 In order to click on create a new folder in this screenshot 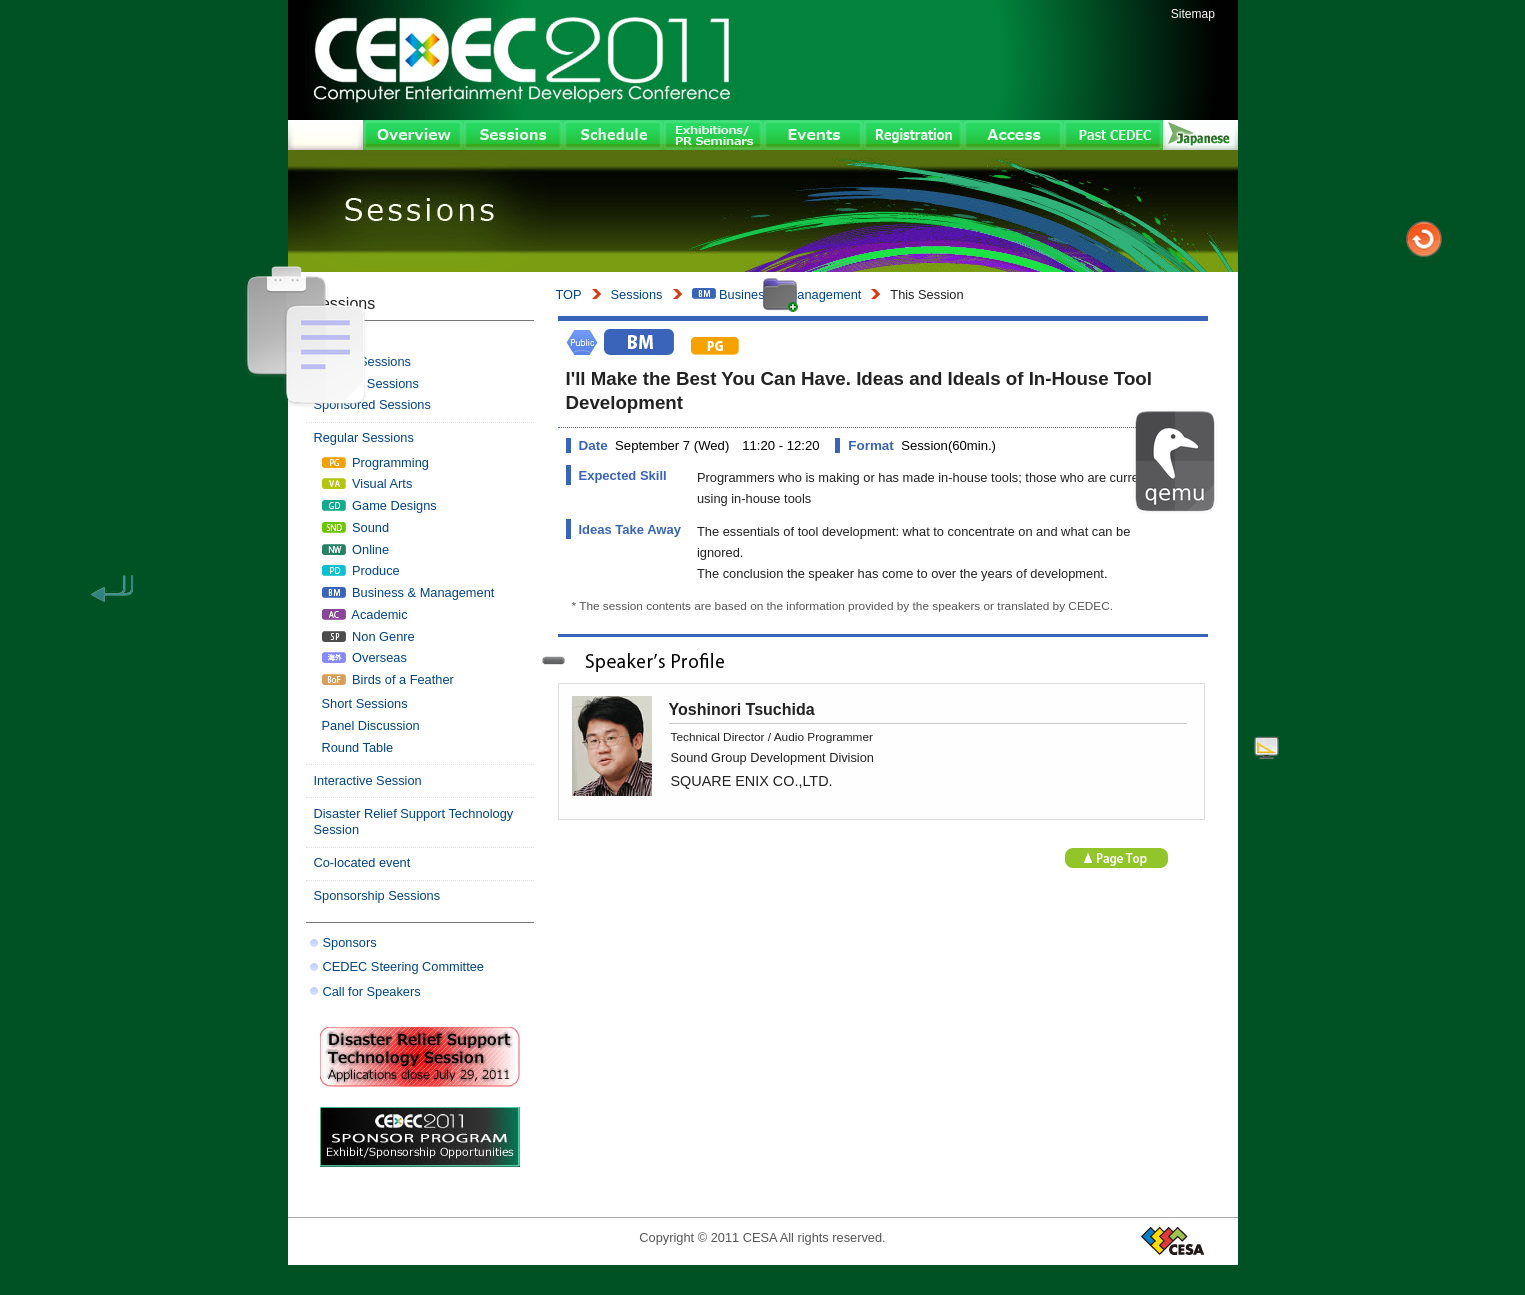, I will do `click(780, 294)`.